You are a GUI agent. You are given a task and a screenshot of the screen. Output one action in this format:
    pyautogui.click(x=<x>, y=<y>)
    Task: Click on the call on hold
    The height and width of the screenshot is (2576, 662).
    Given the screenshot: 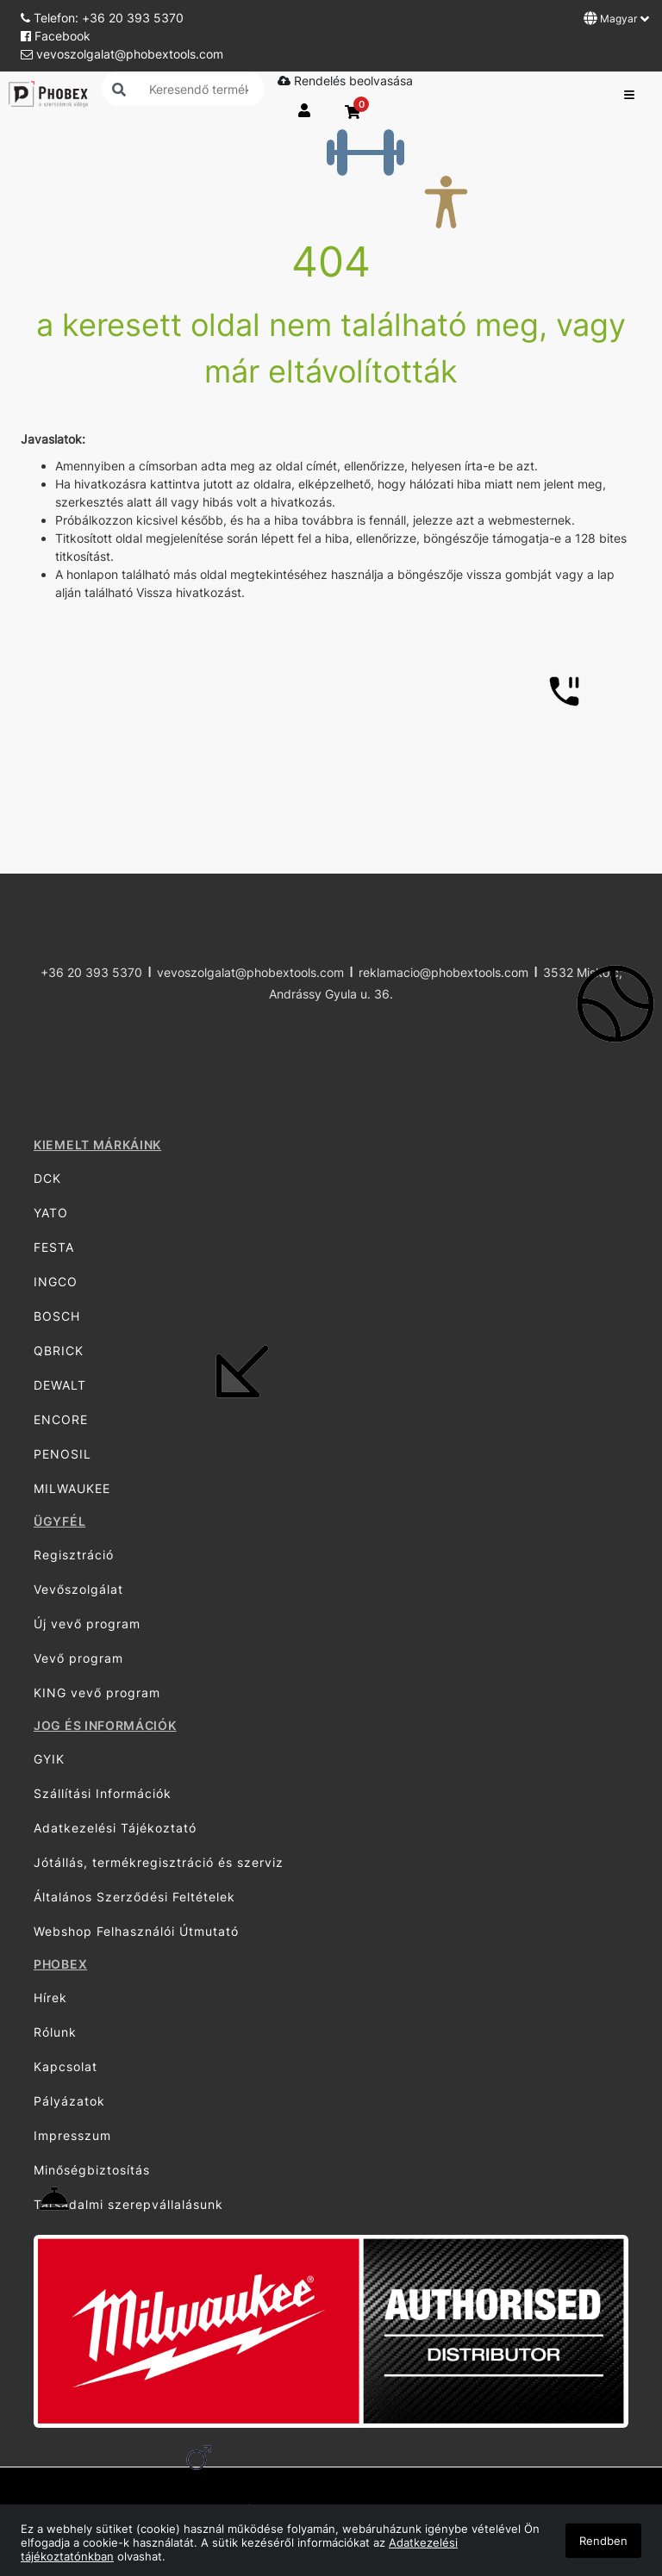 What is the action you would take?
    pyautogui.click(x=564, y=691)
    